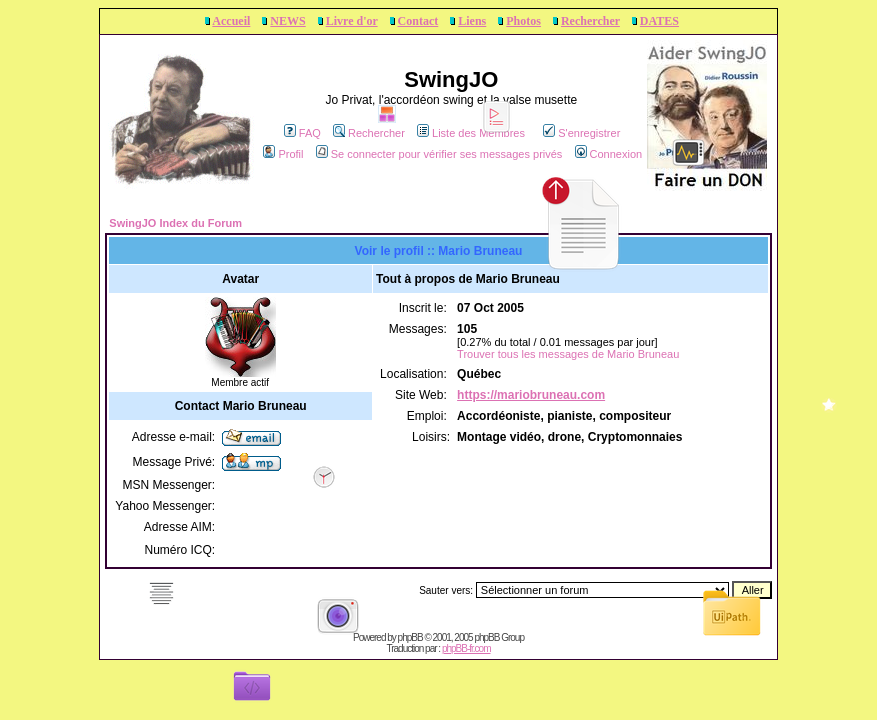 This screenshot has width=877, height=720. I want to click on an mpegurl audio playlist file, so click(496, 116).